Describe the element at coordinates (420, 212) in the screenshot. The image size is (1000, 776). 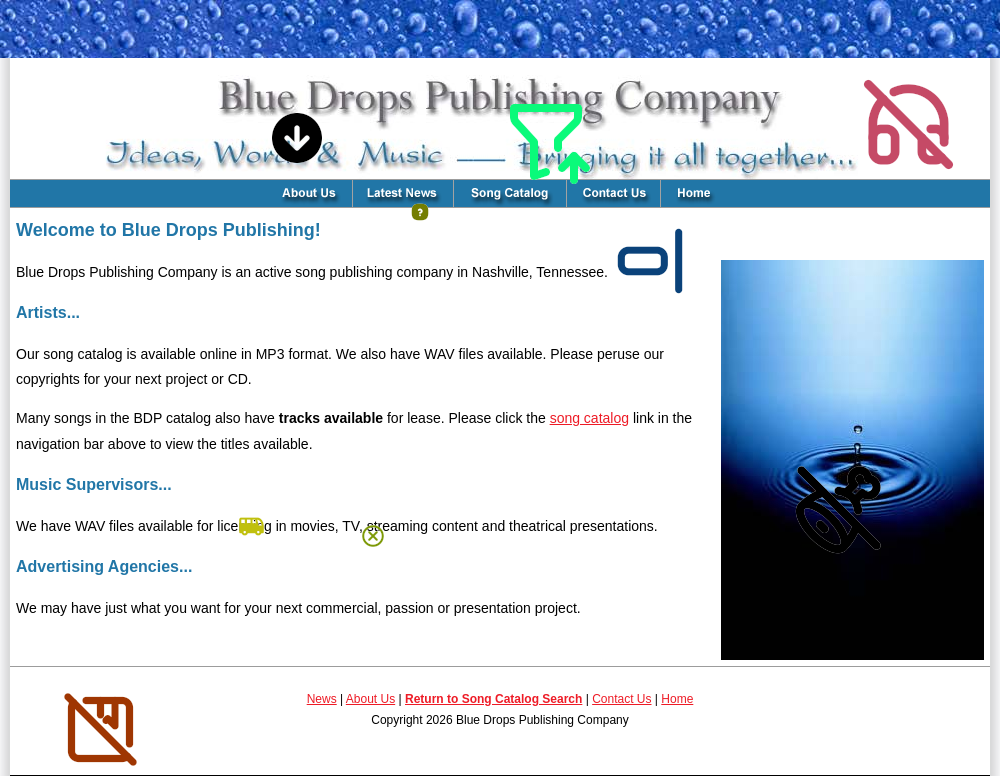
I see `access help or support` at that location.